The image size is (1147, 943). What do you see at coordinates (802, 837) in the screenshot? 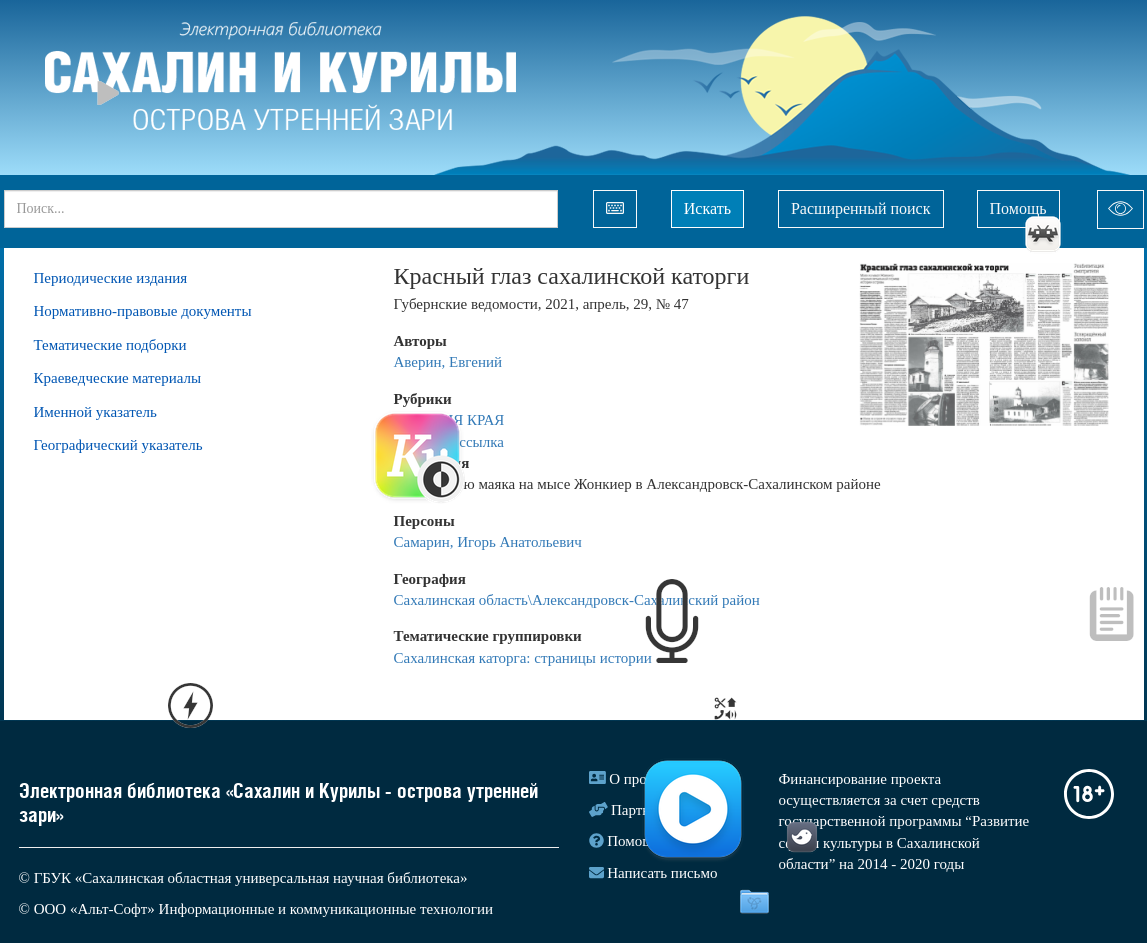
I see `launch the budgie desktop environment` at bounding box center [802, 837].